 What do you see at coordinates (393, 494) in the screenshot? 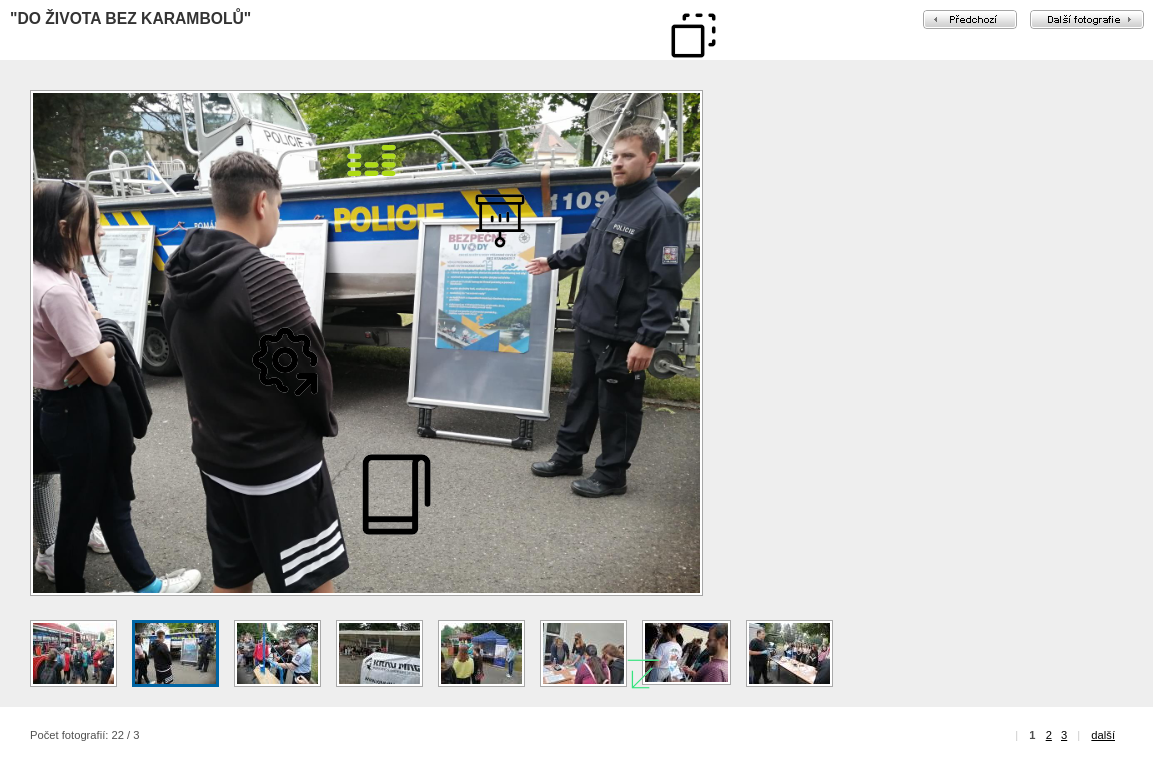
I see `indicates towel or linen amenities available` at bounding box center [393, 494].